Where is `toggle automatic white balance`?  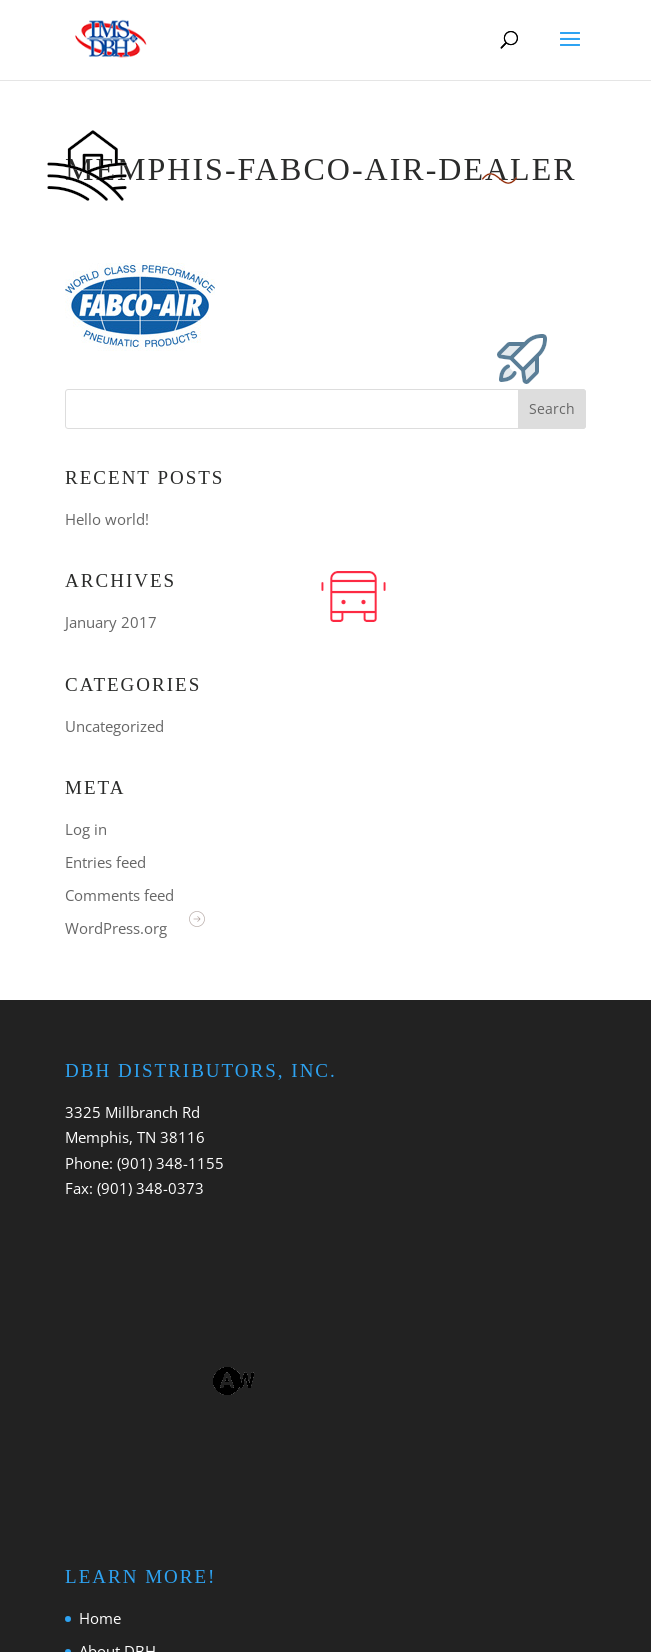 toggle automatic white balance is located at coordinates (234, 1381).